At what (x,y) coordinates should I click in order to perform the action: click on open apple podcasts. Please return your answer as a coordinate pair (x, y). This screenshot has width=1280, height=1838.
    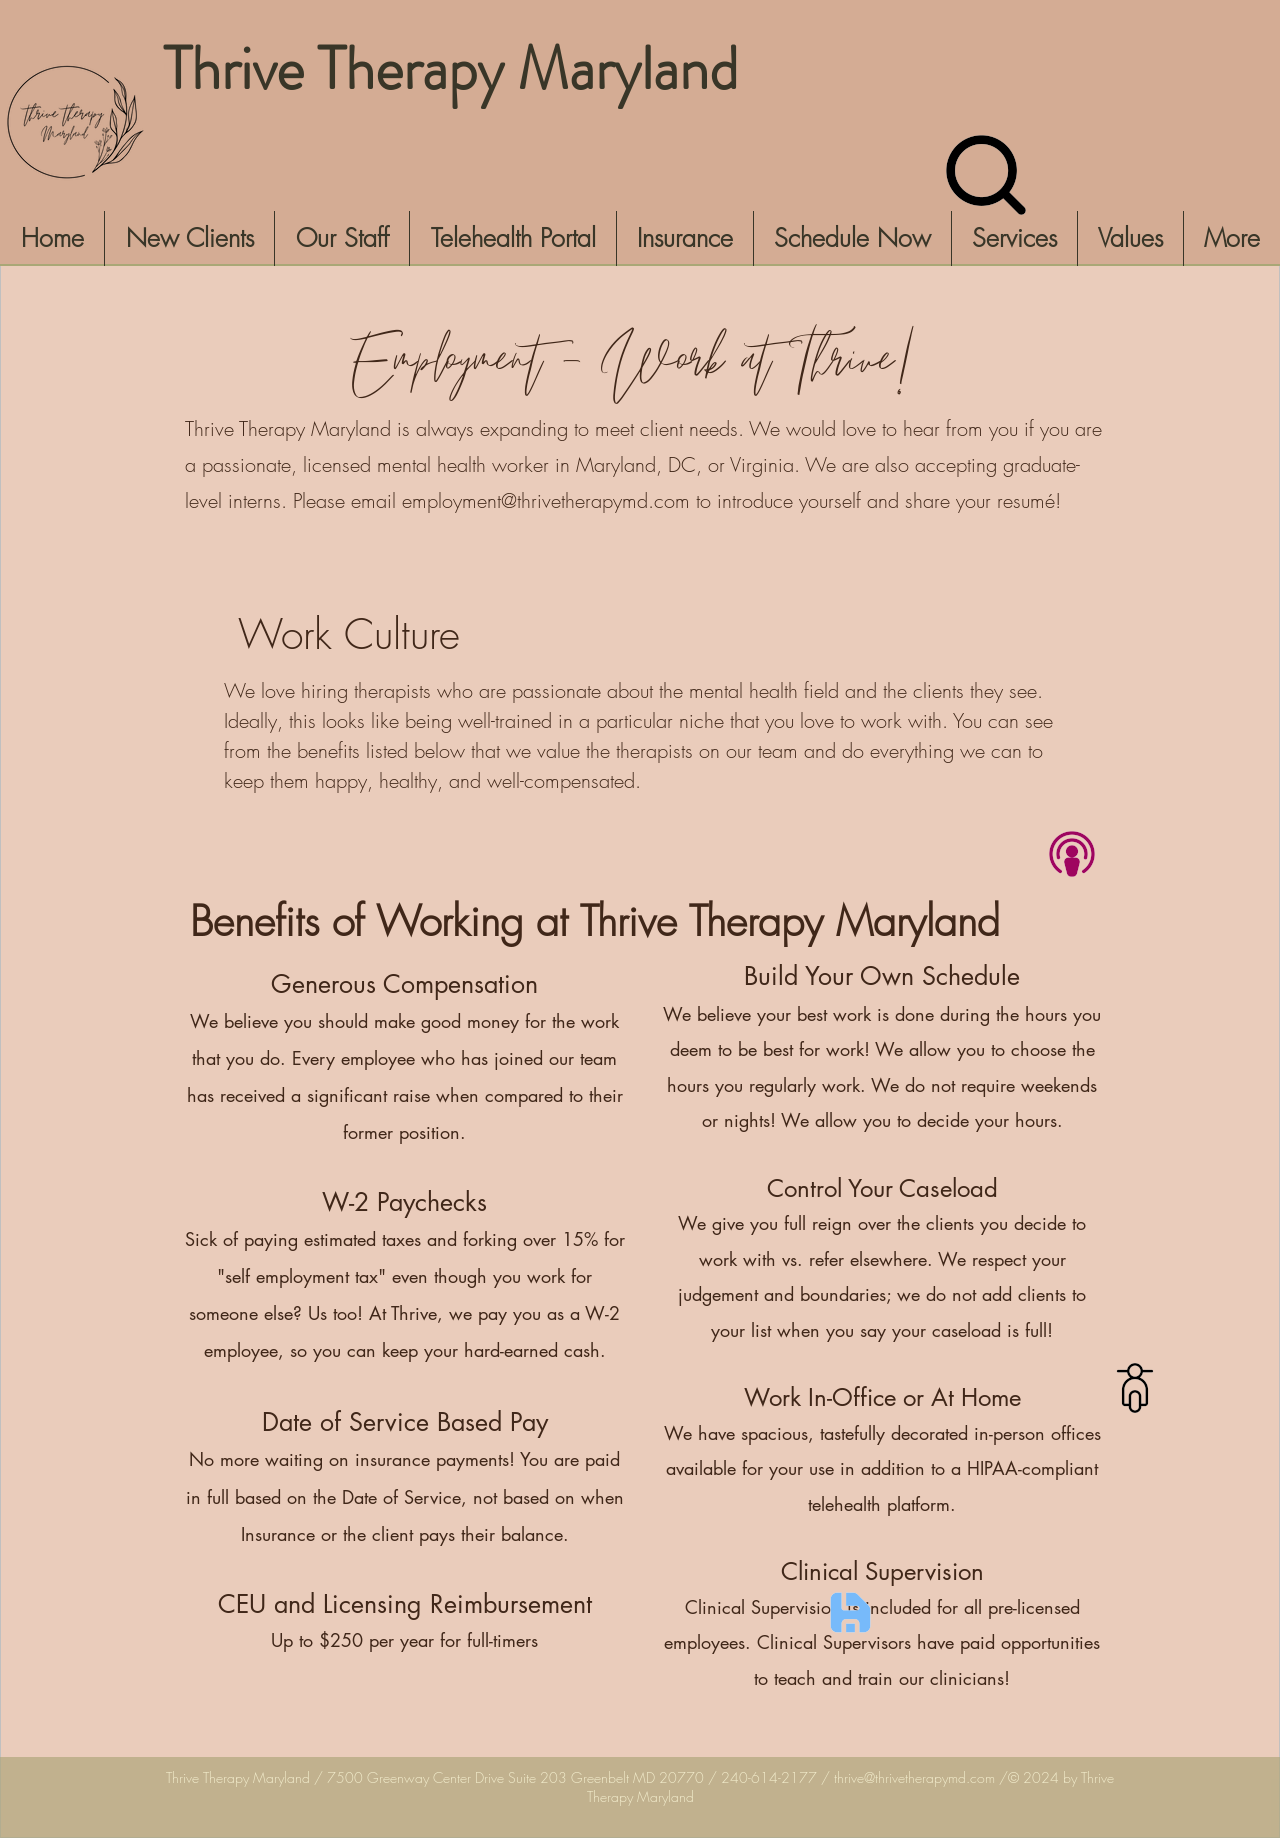
    Looking at the image, I should click on (1072, 854).